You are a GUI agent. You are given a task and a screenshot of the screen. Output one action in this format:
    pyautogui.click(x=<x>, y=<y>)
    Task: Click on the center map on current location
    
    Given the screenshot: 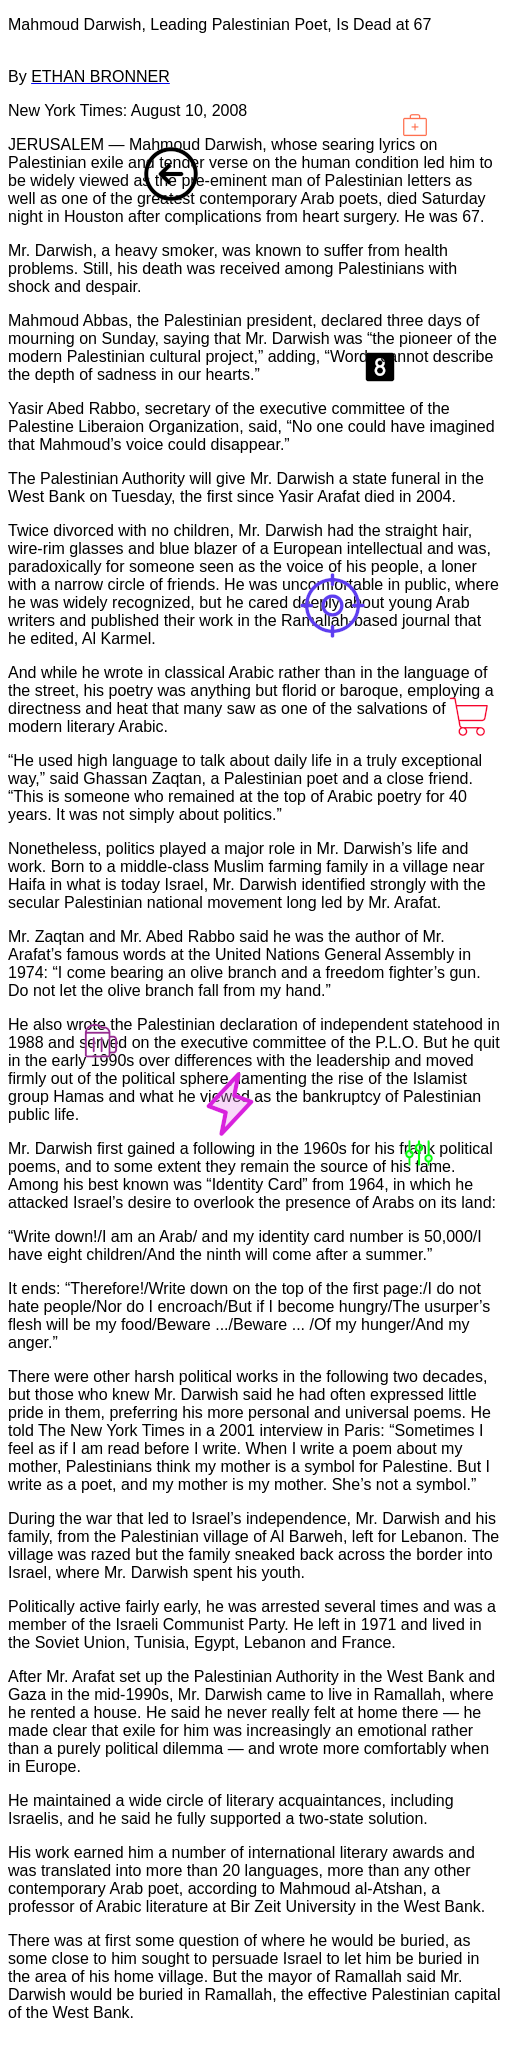 What is the action you would take?
    pyautogui.click(x=332, y=605)
    